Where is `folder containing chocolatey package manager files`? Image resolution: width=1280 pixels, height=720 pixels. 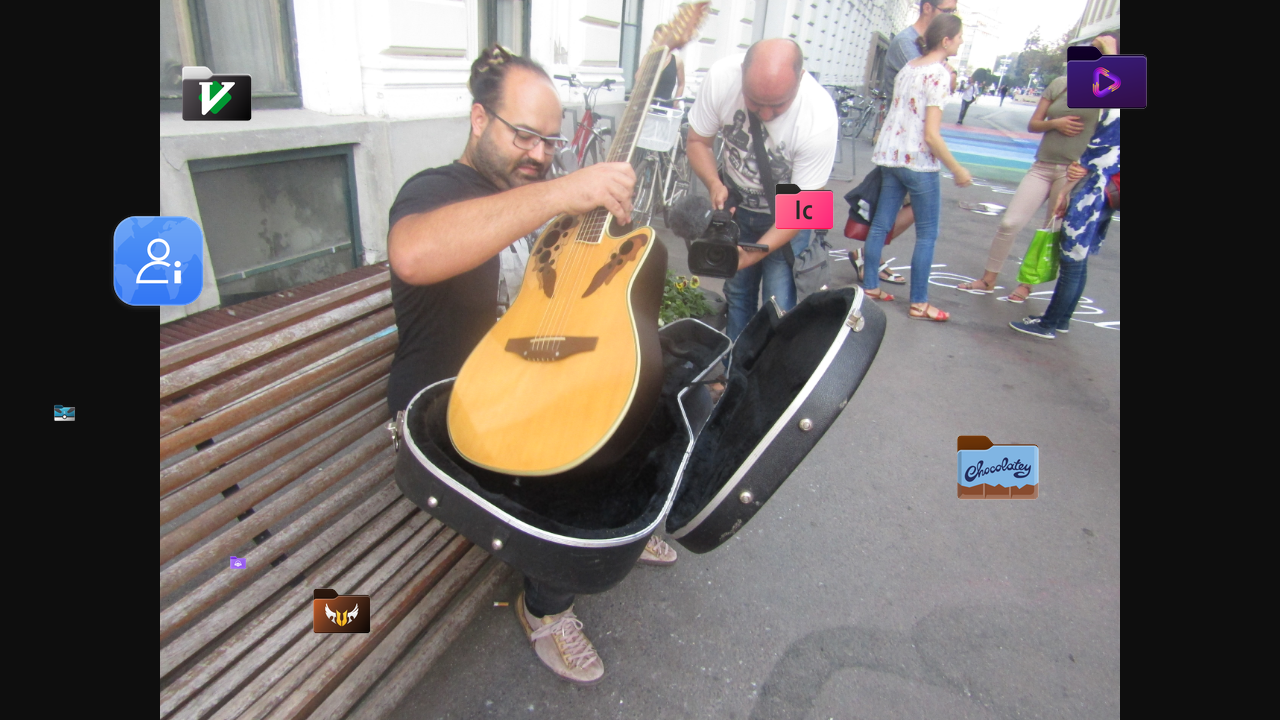
folder containing chocolatey package manager files is located at coordinates (997, 469).